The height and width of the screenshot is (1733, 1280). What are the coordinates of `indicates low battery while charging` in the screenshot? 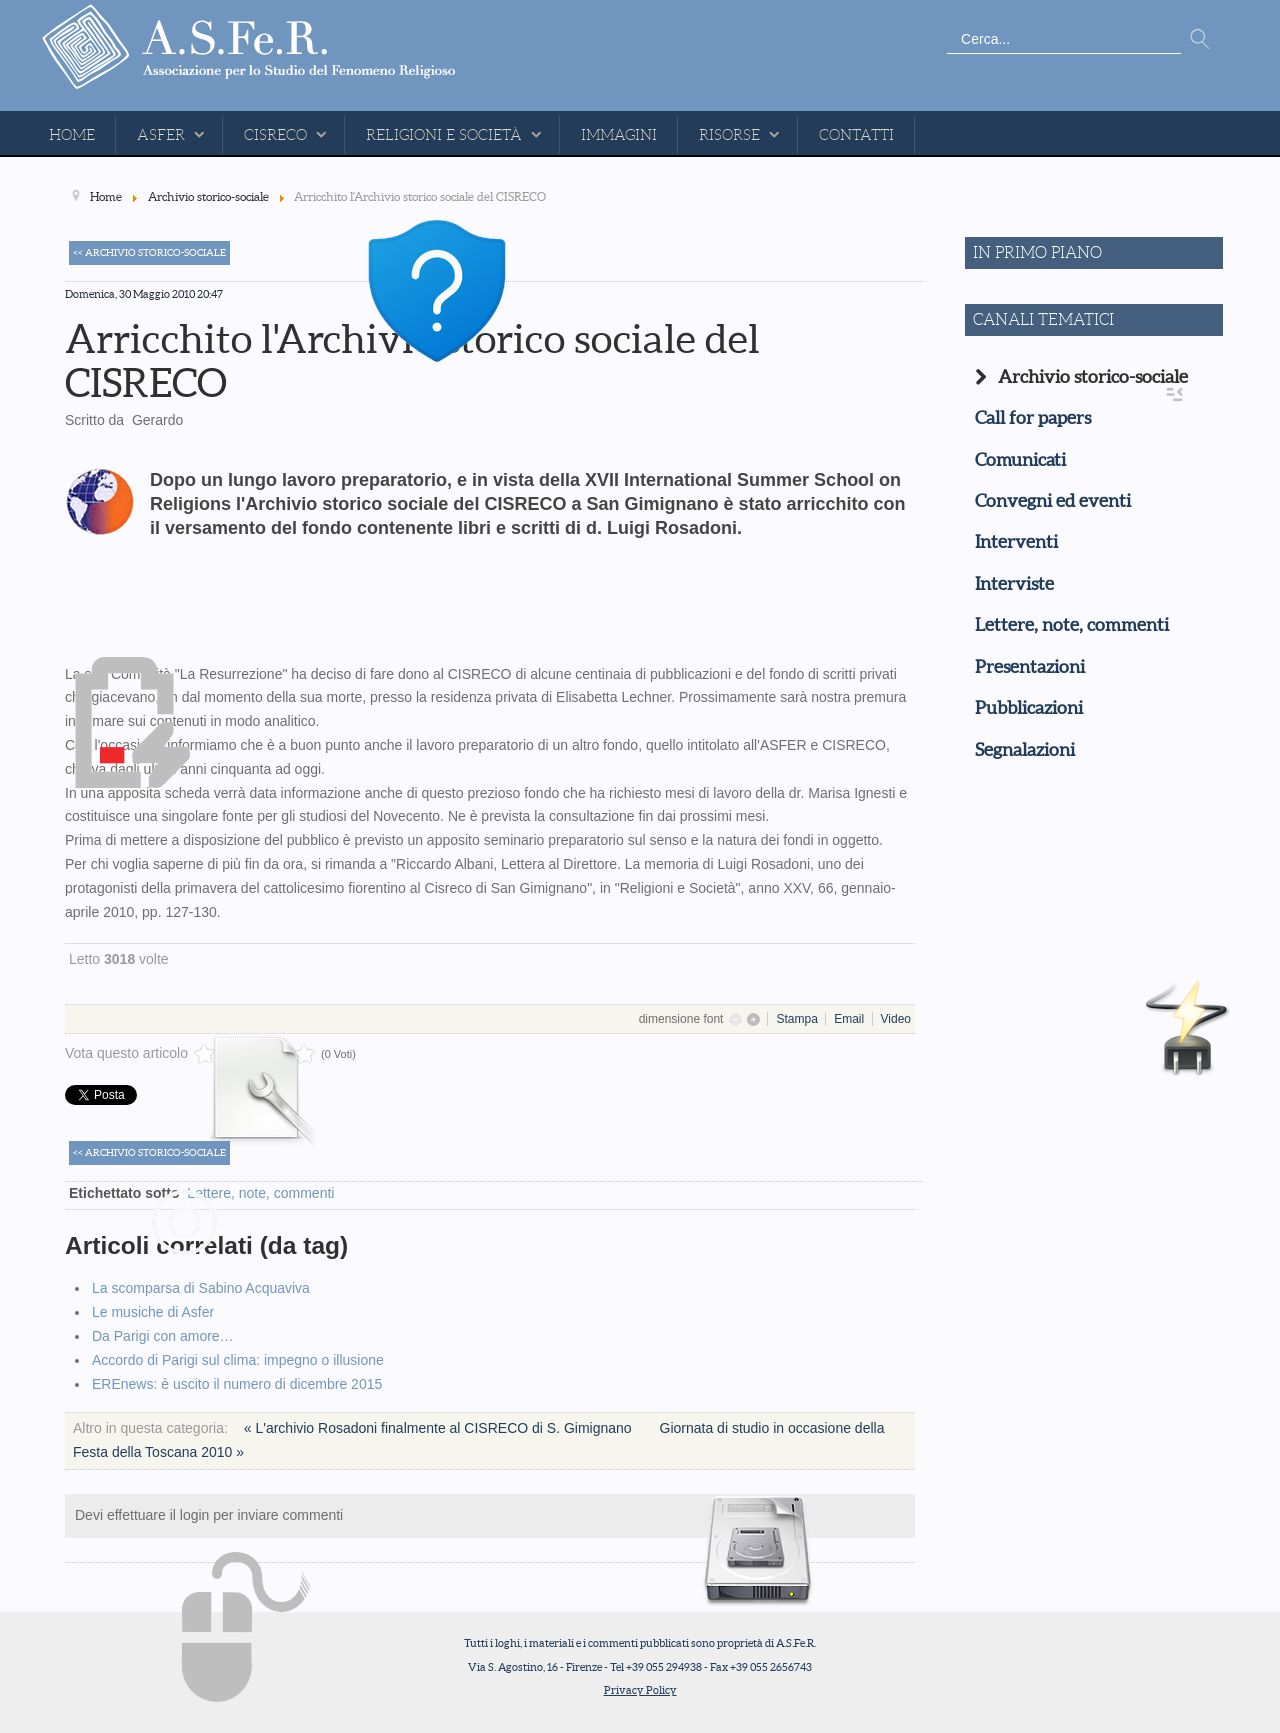 It's located at (124, 722).